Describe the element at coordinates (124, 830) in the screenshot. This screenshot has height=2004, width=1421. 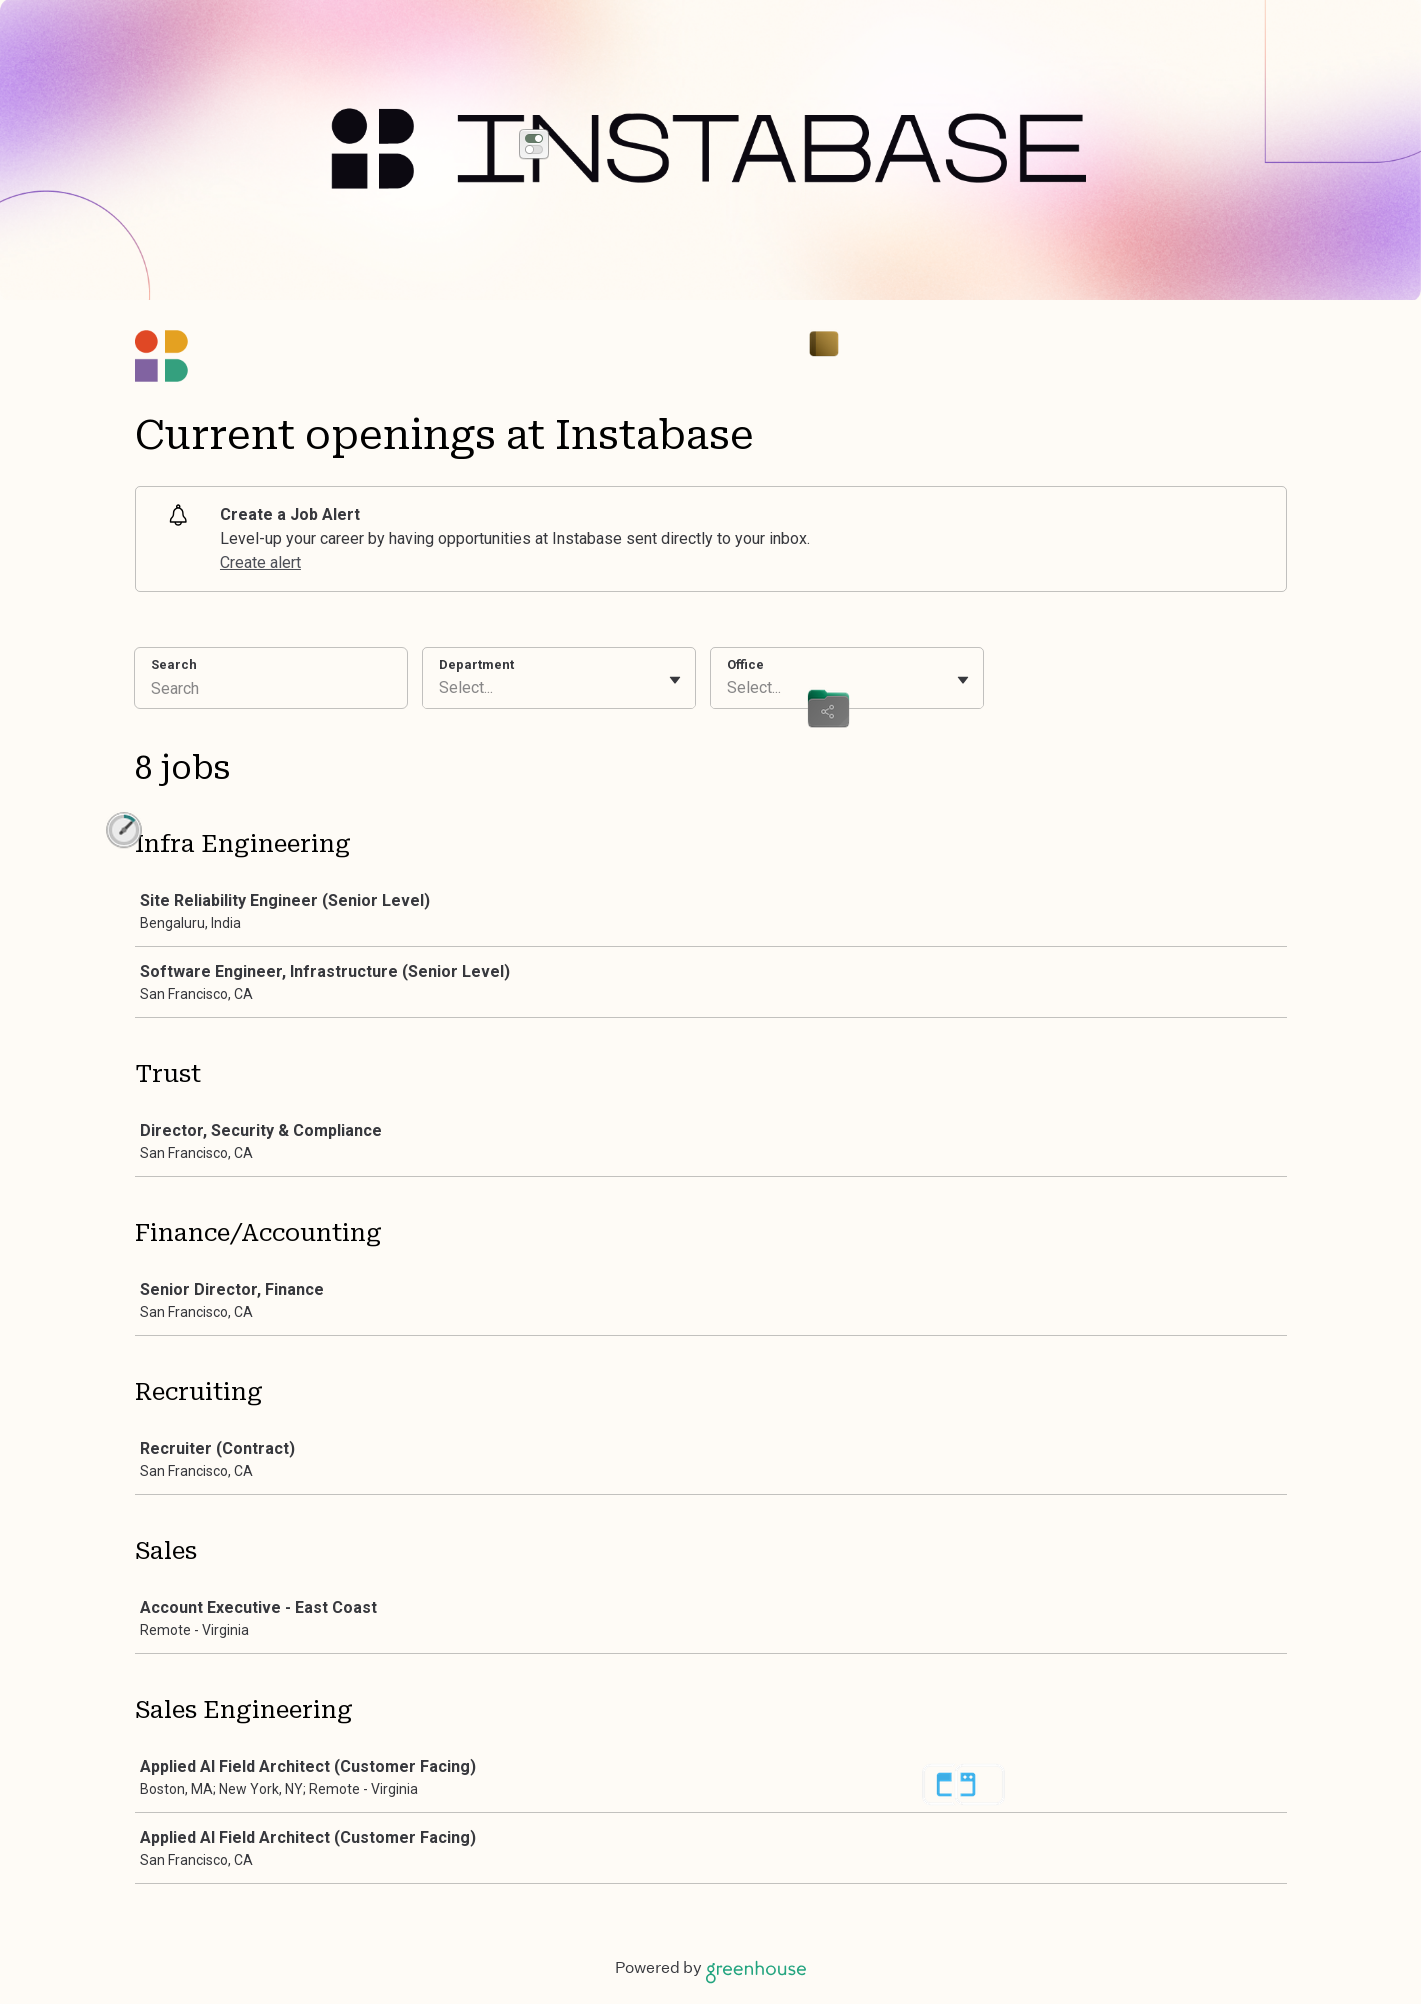
I see `launch sysprof system profiler` at that location.